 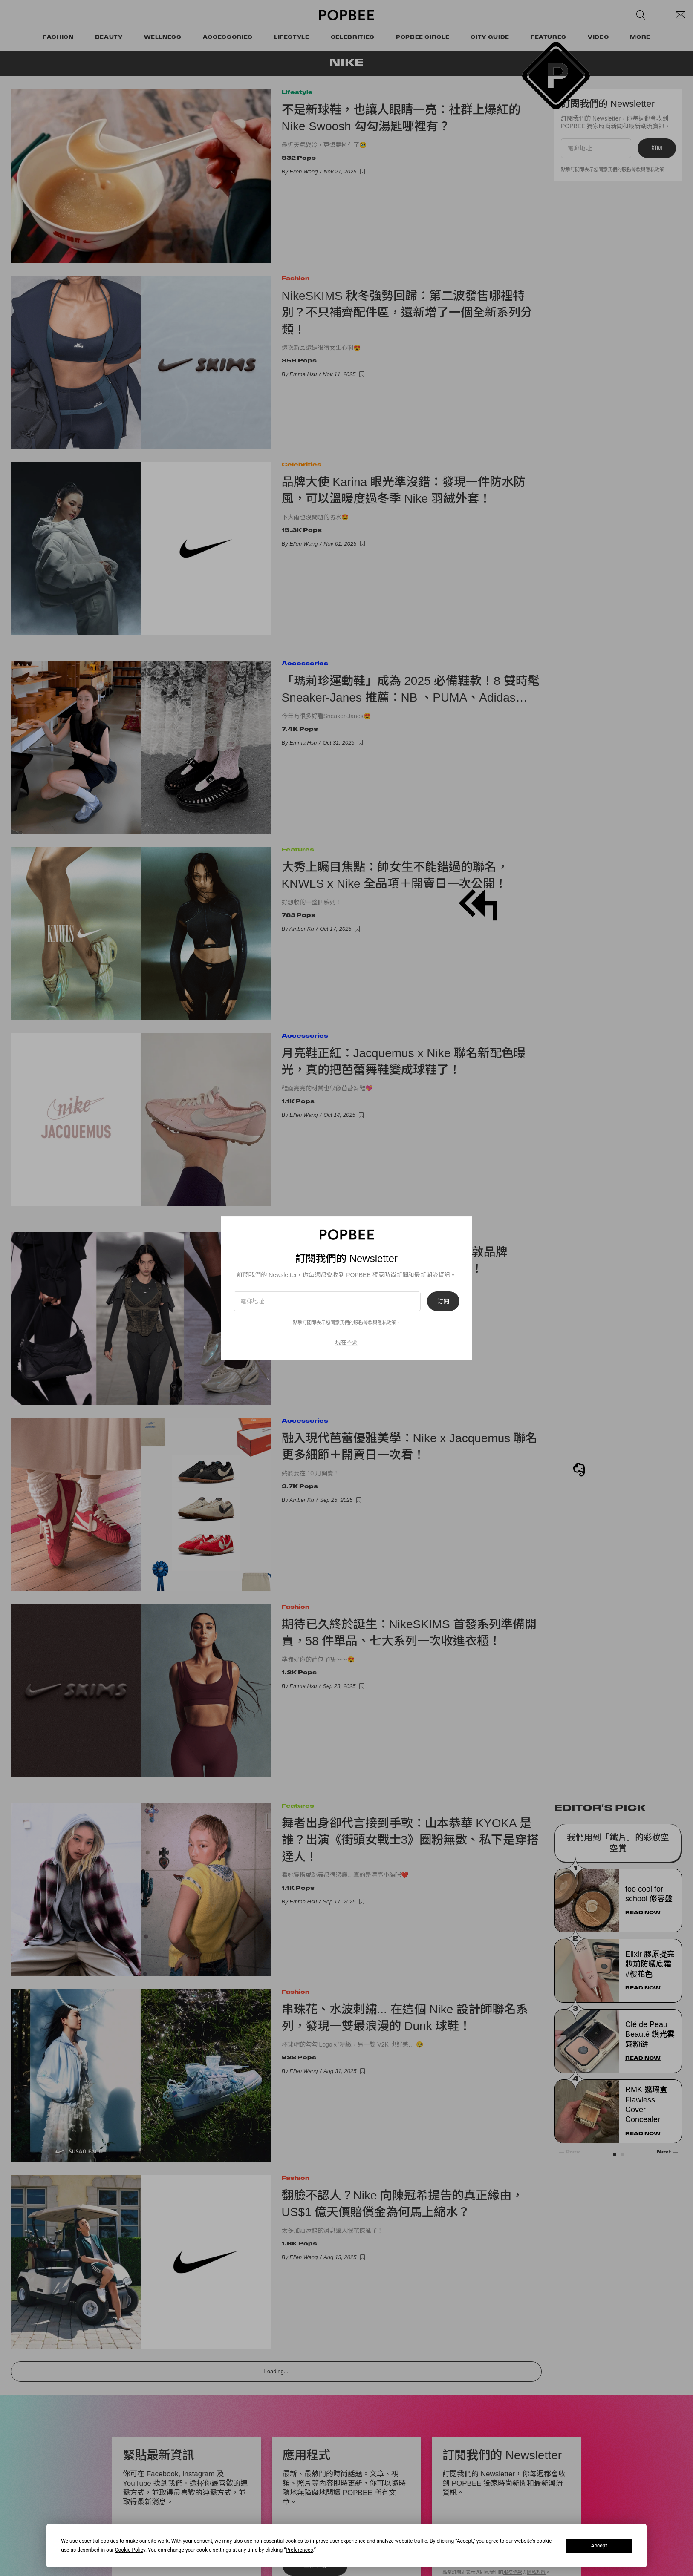 I want to click on open Evernote app, so click(x=579, y=1469).